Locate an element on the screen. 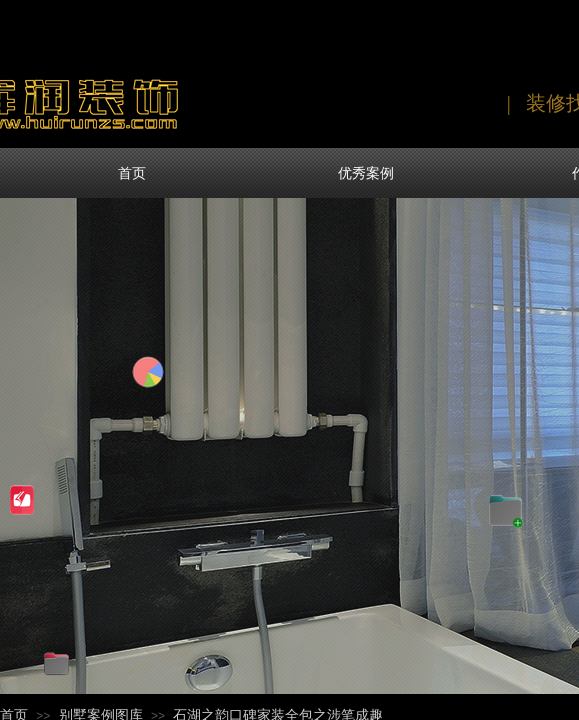 The image size is (579, 720). postscript document file type indicator is located at coordinates (22, 500).